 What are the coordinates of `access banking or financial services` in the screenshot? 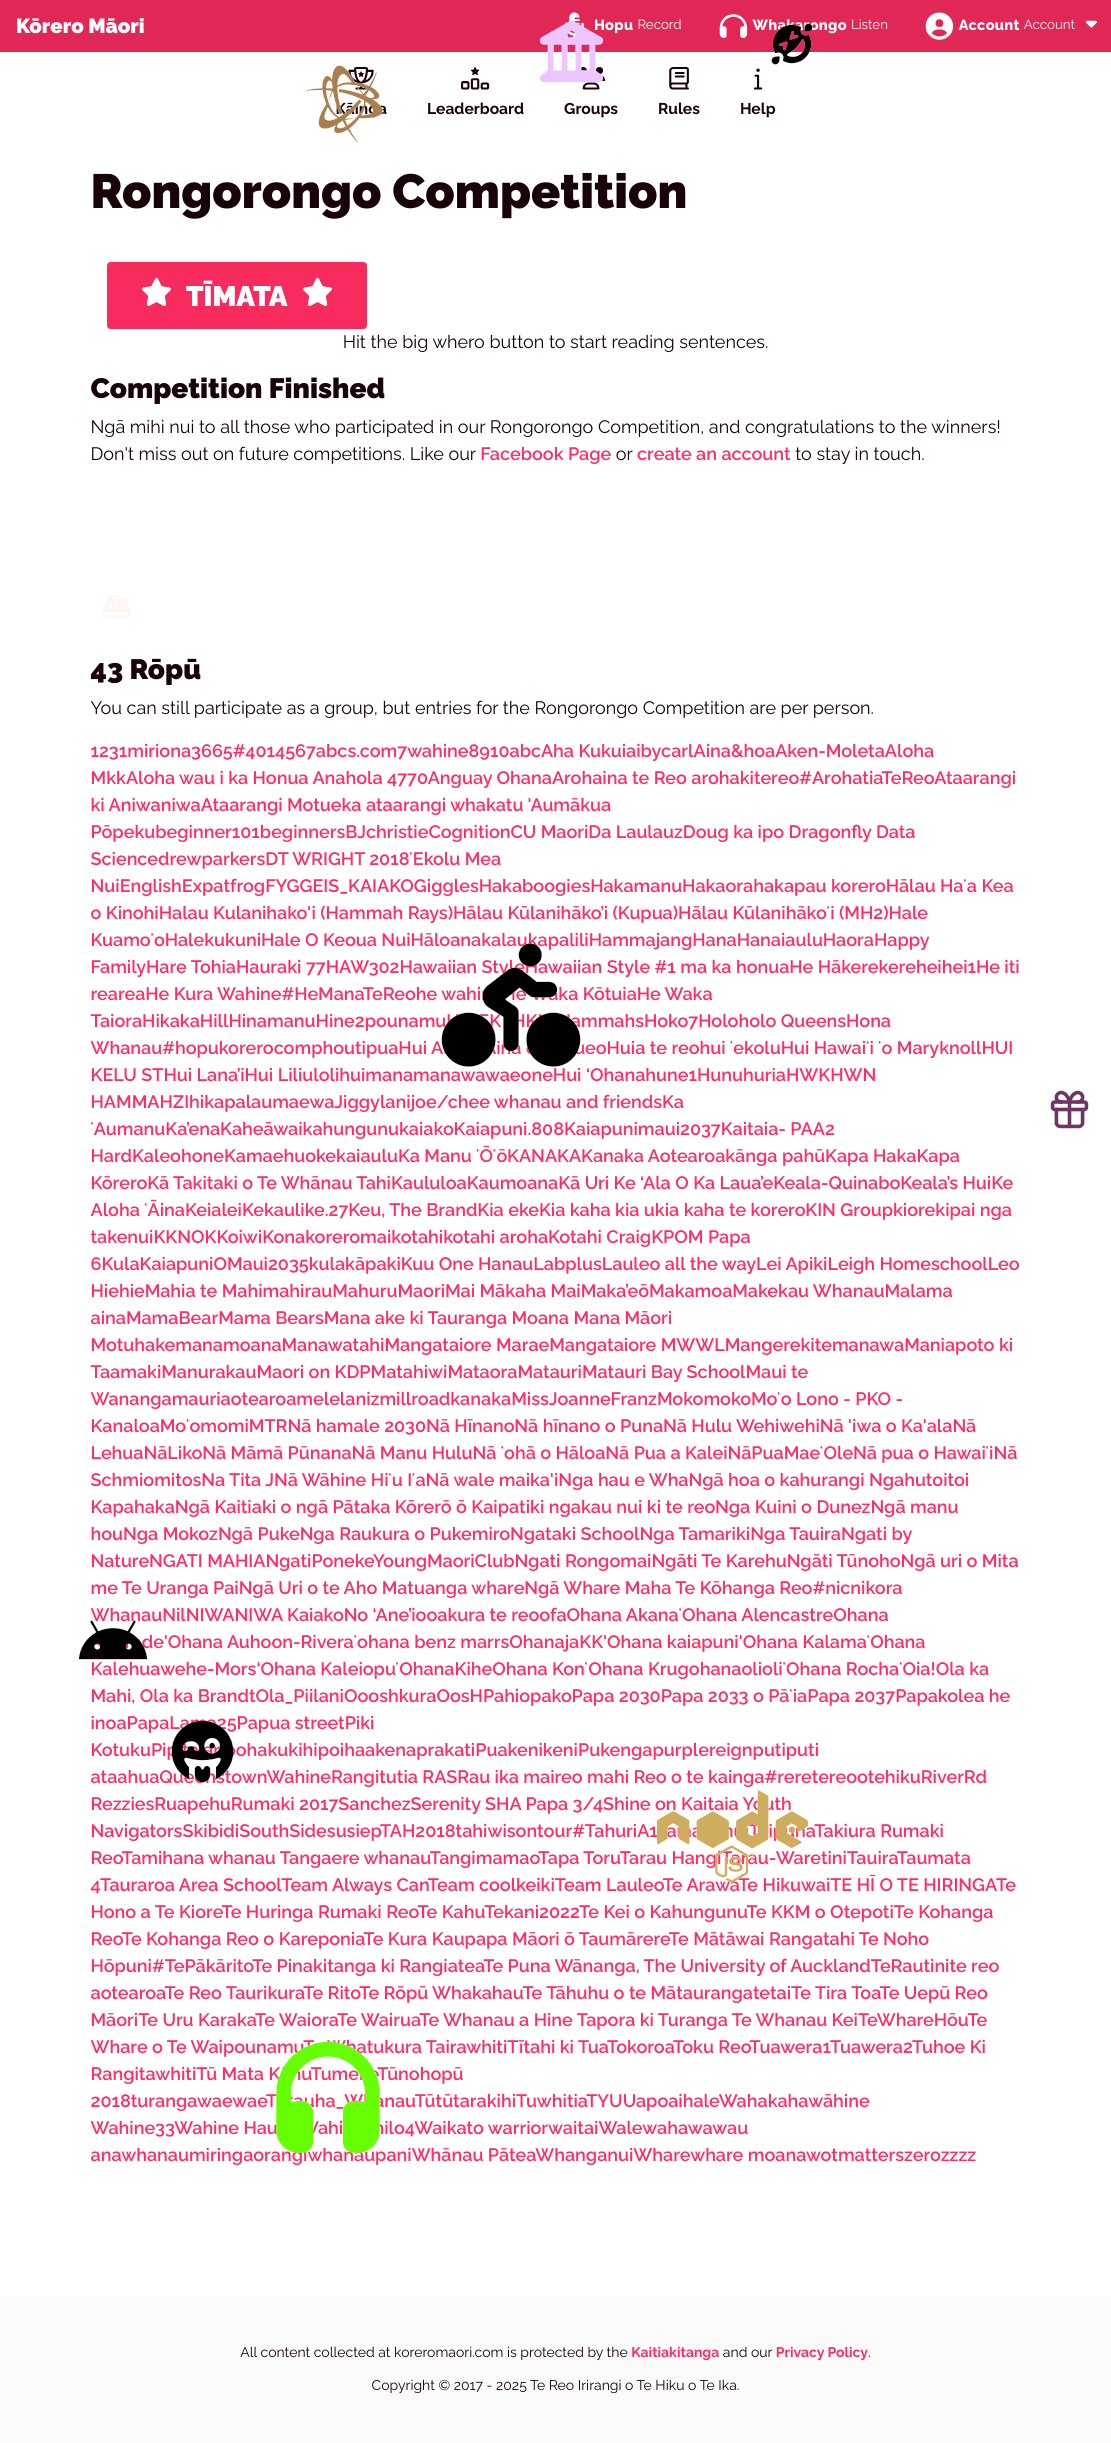 It's located at (571, 50).